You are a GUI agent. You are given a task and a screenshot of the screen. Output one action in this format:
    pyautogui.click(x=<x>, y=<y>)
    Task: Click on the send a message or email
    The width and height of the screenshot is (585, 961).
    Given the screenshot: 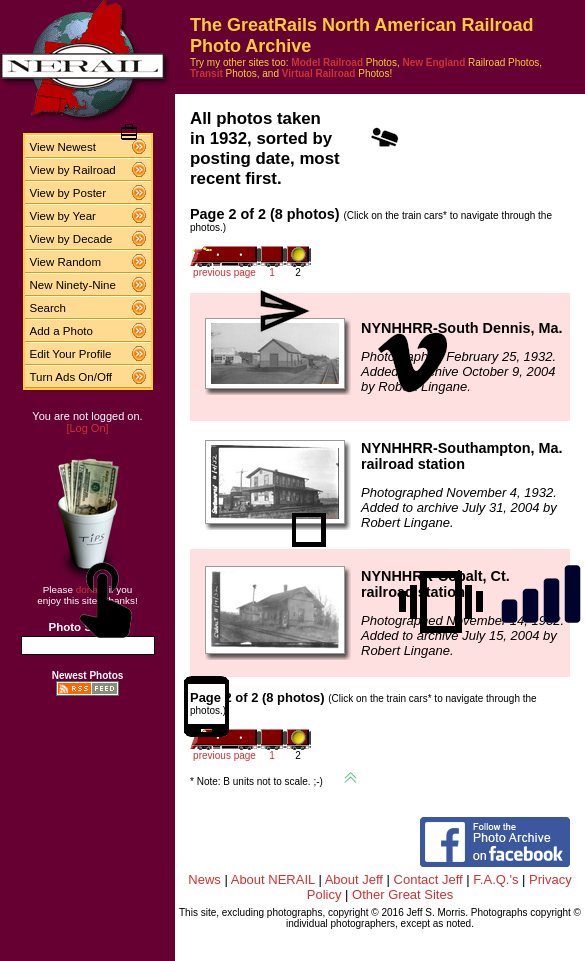 What is the action you would take?
    pyautogui.click(x=284, y=311)
    